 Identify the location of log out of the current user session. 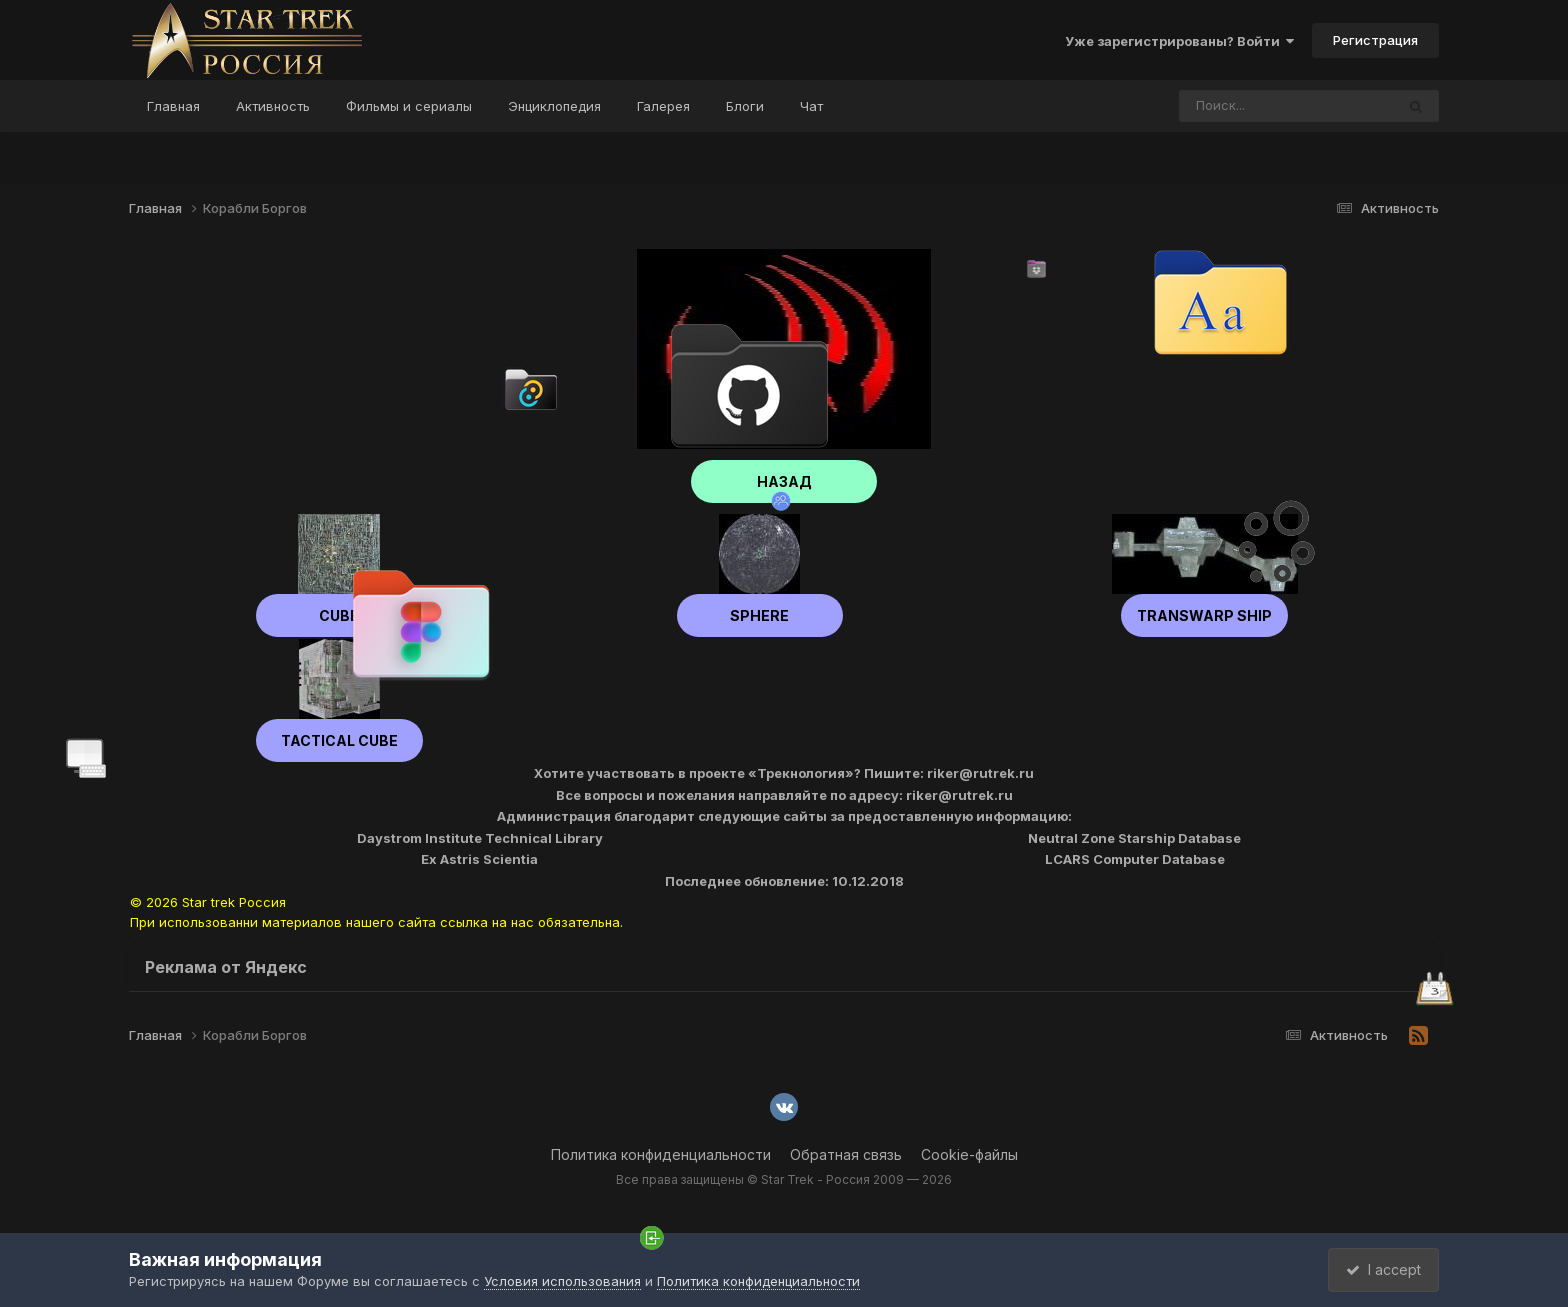
(652, 1238).